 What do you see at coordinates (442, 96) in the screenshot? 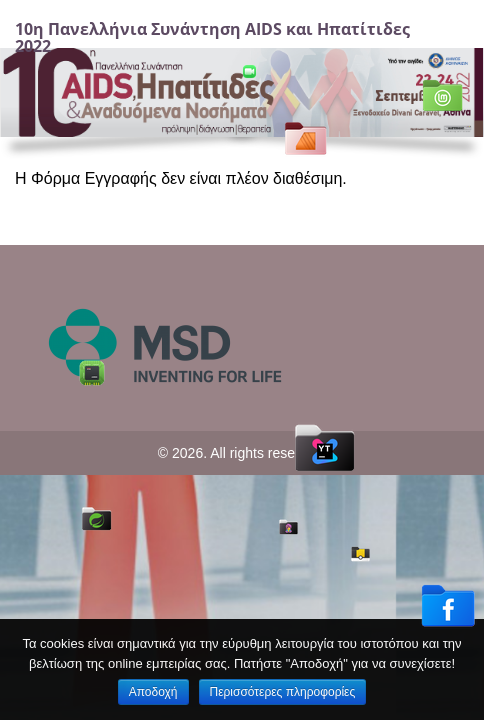
I see `open linux mint system folder` at bounding box center [442, 96].